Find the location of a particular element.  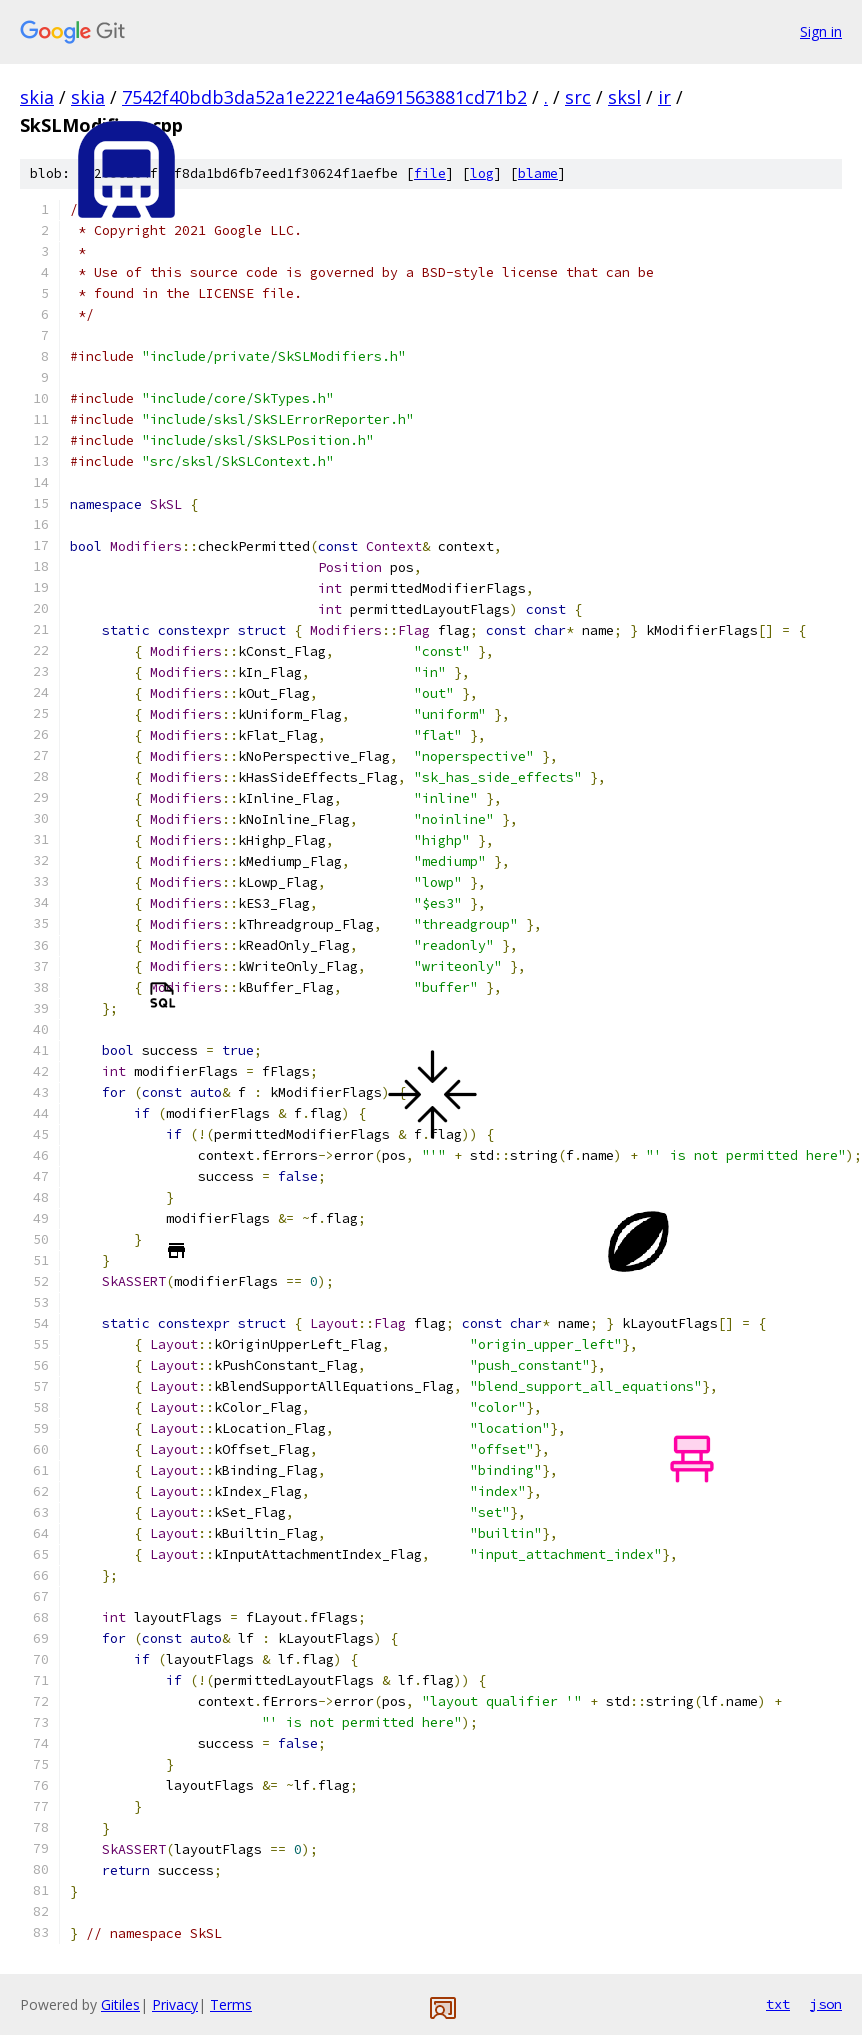

access teaching or presentation mode is located at coordinates (443, 2008).